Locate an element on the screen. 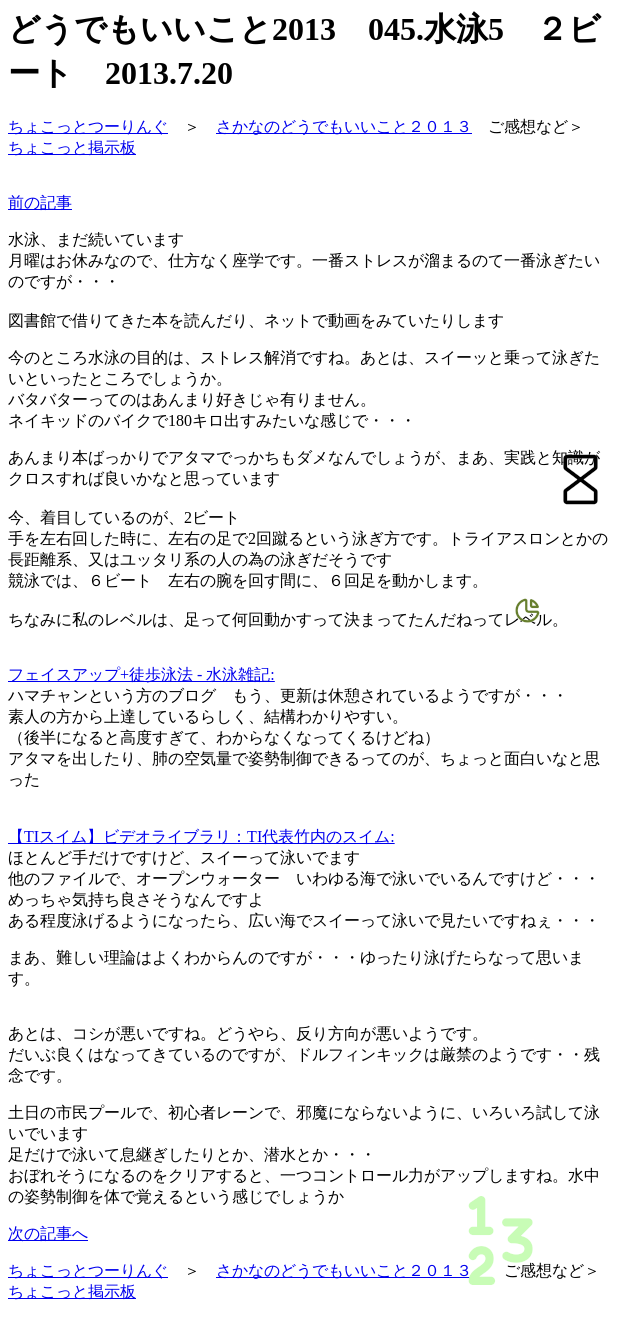  view analytics or statistics breakdown is located at coordinates (527, 610).